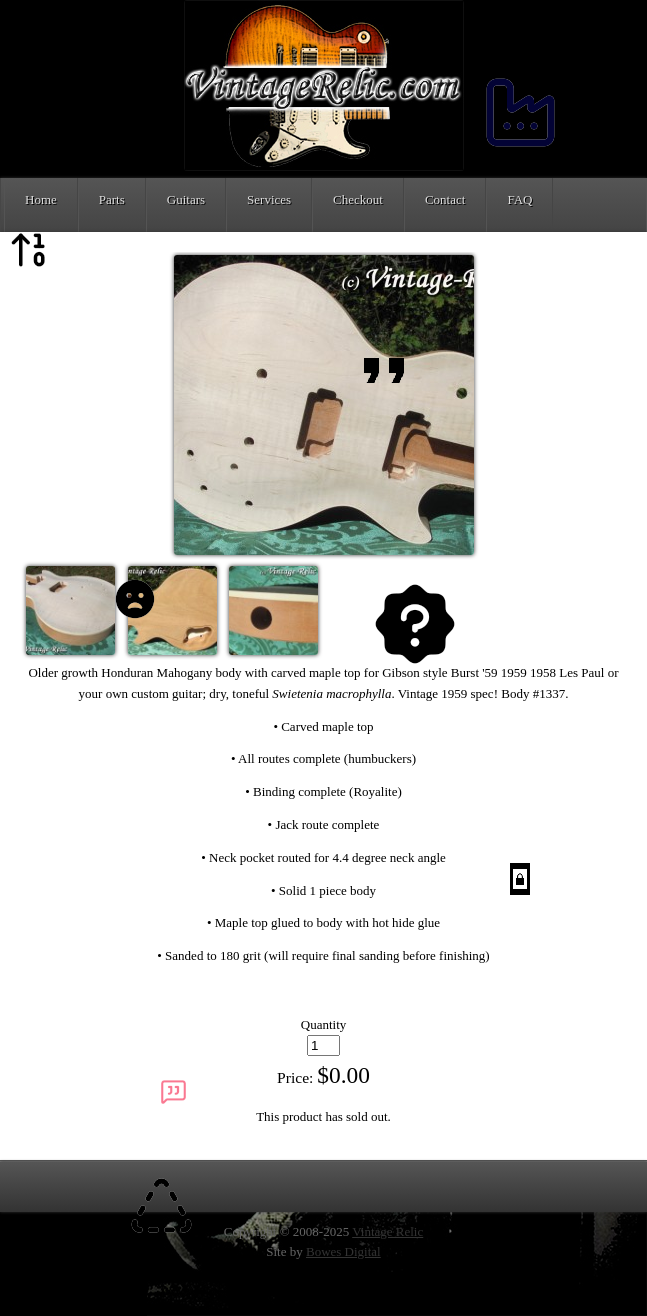 This screenshot has width=647, height=1316. I want to click on indicate negative feedback or dissatisfaction, so click(135, 599).